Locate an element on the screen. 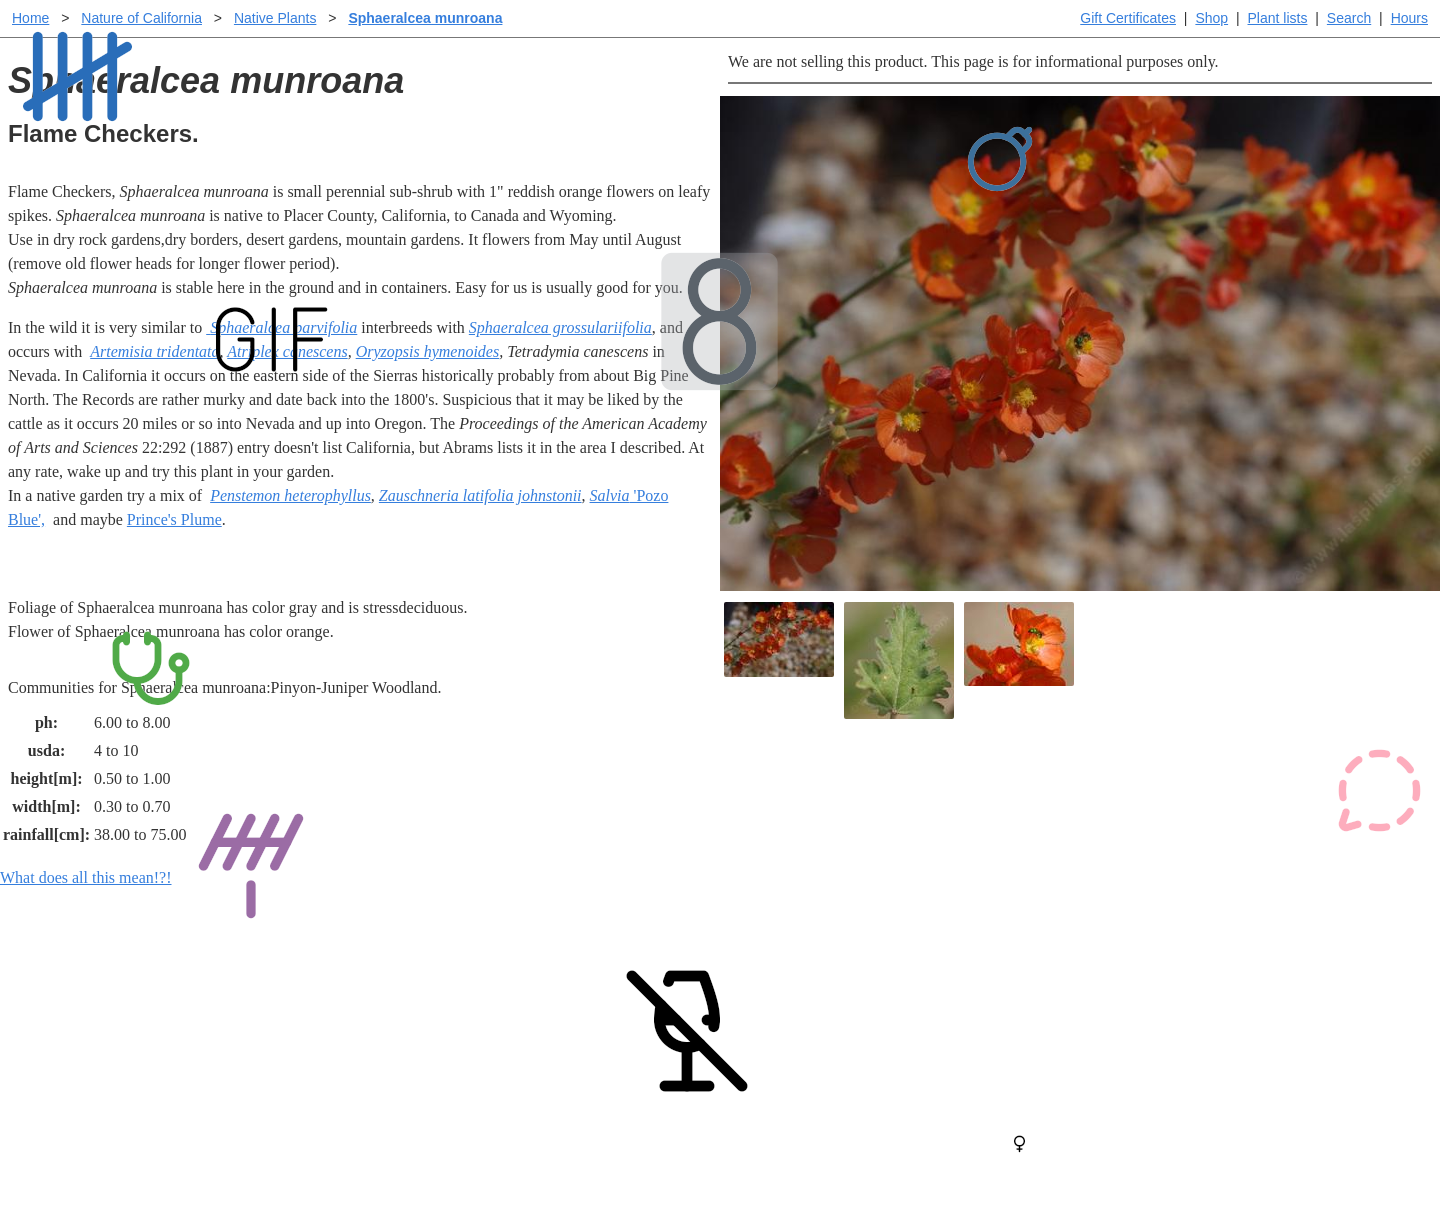  indicates female gender option is located at coordinates (1019, 1143).